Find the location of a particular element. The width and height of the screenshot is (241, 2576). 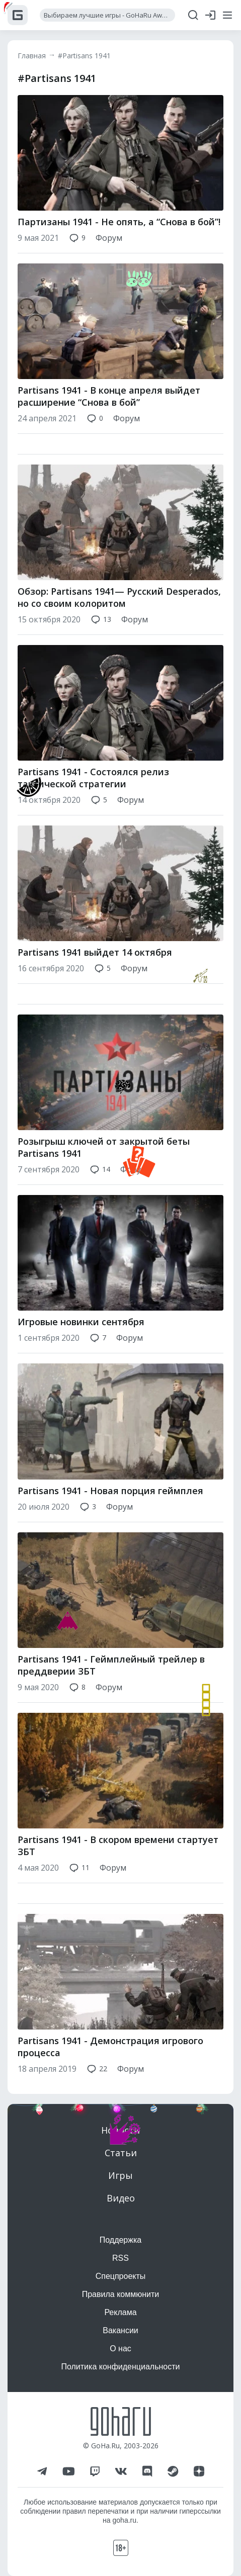

access AI or smart features is located at coordinates (123, 1086).